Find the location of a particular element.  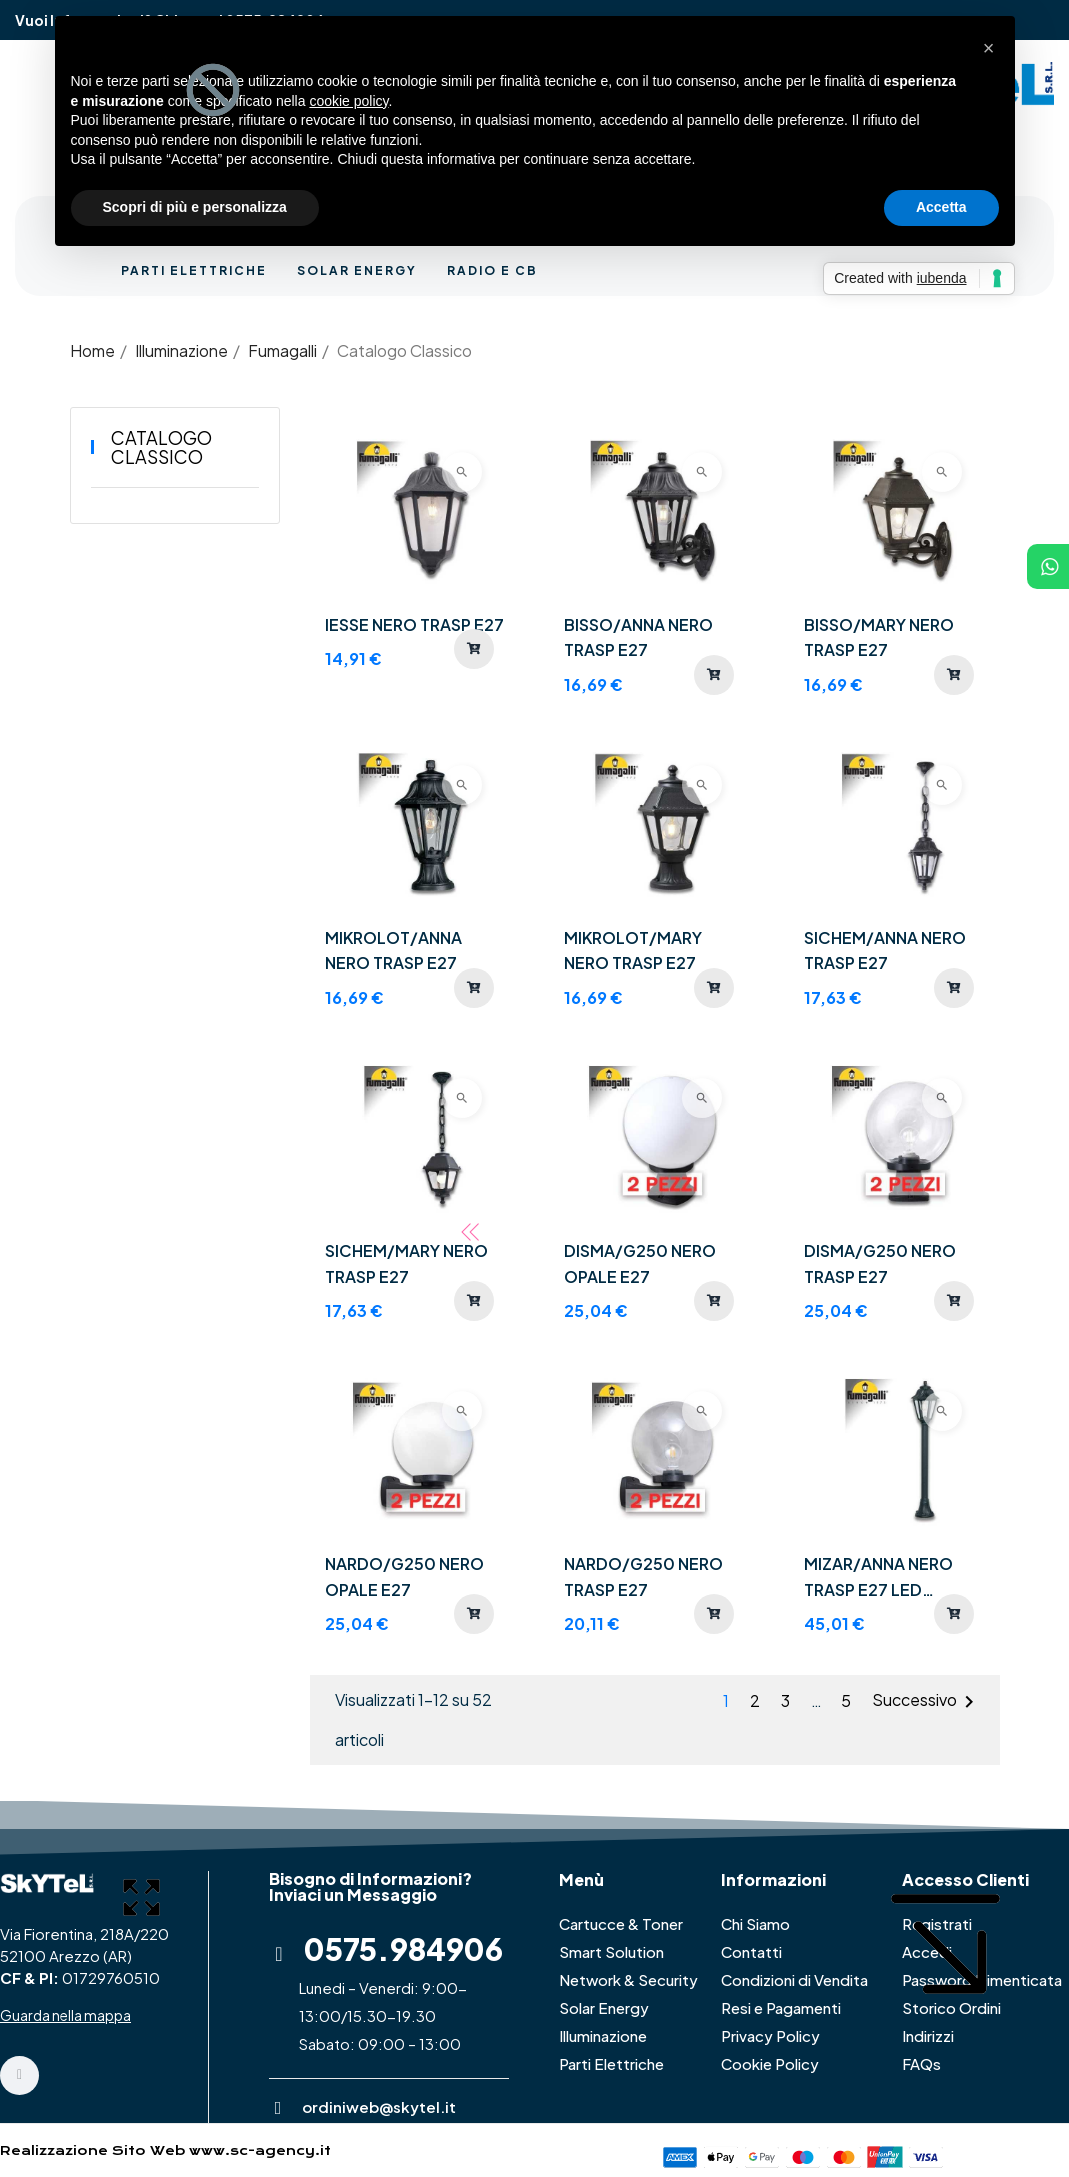

indicates a prohibited or blocked action is located at coordinates (213, 90).